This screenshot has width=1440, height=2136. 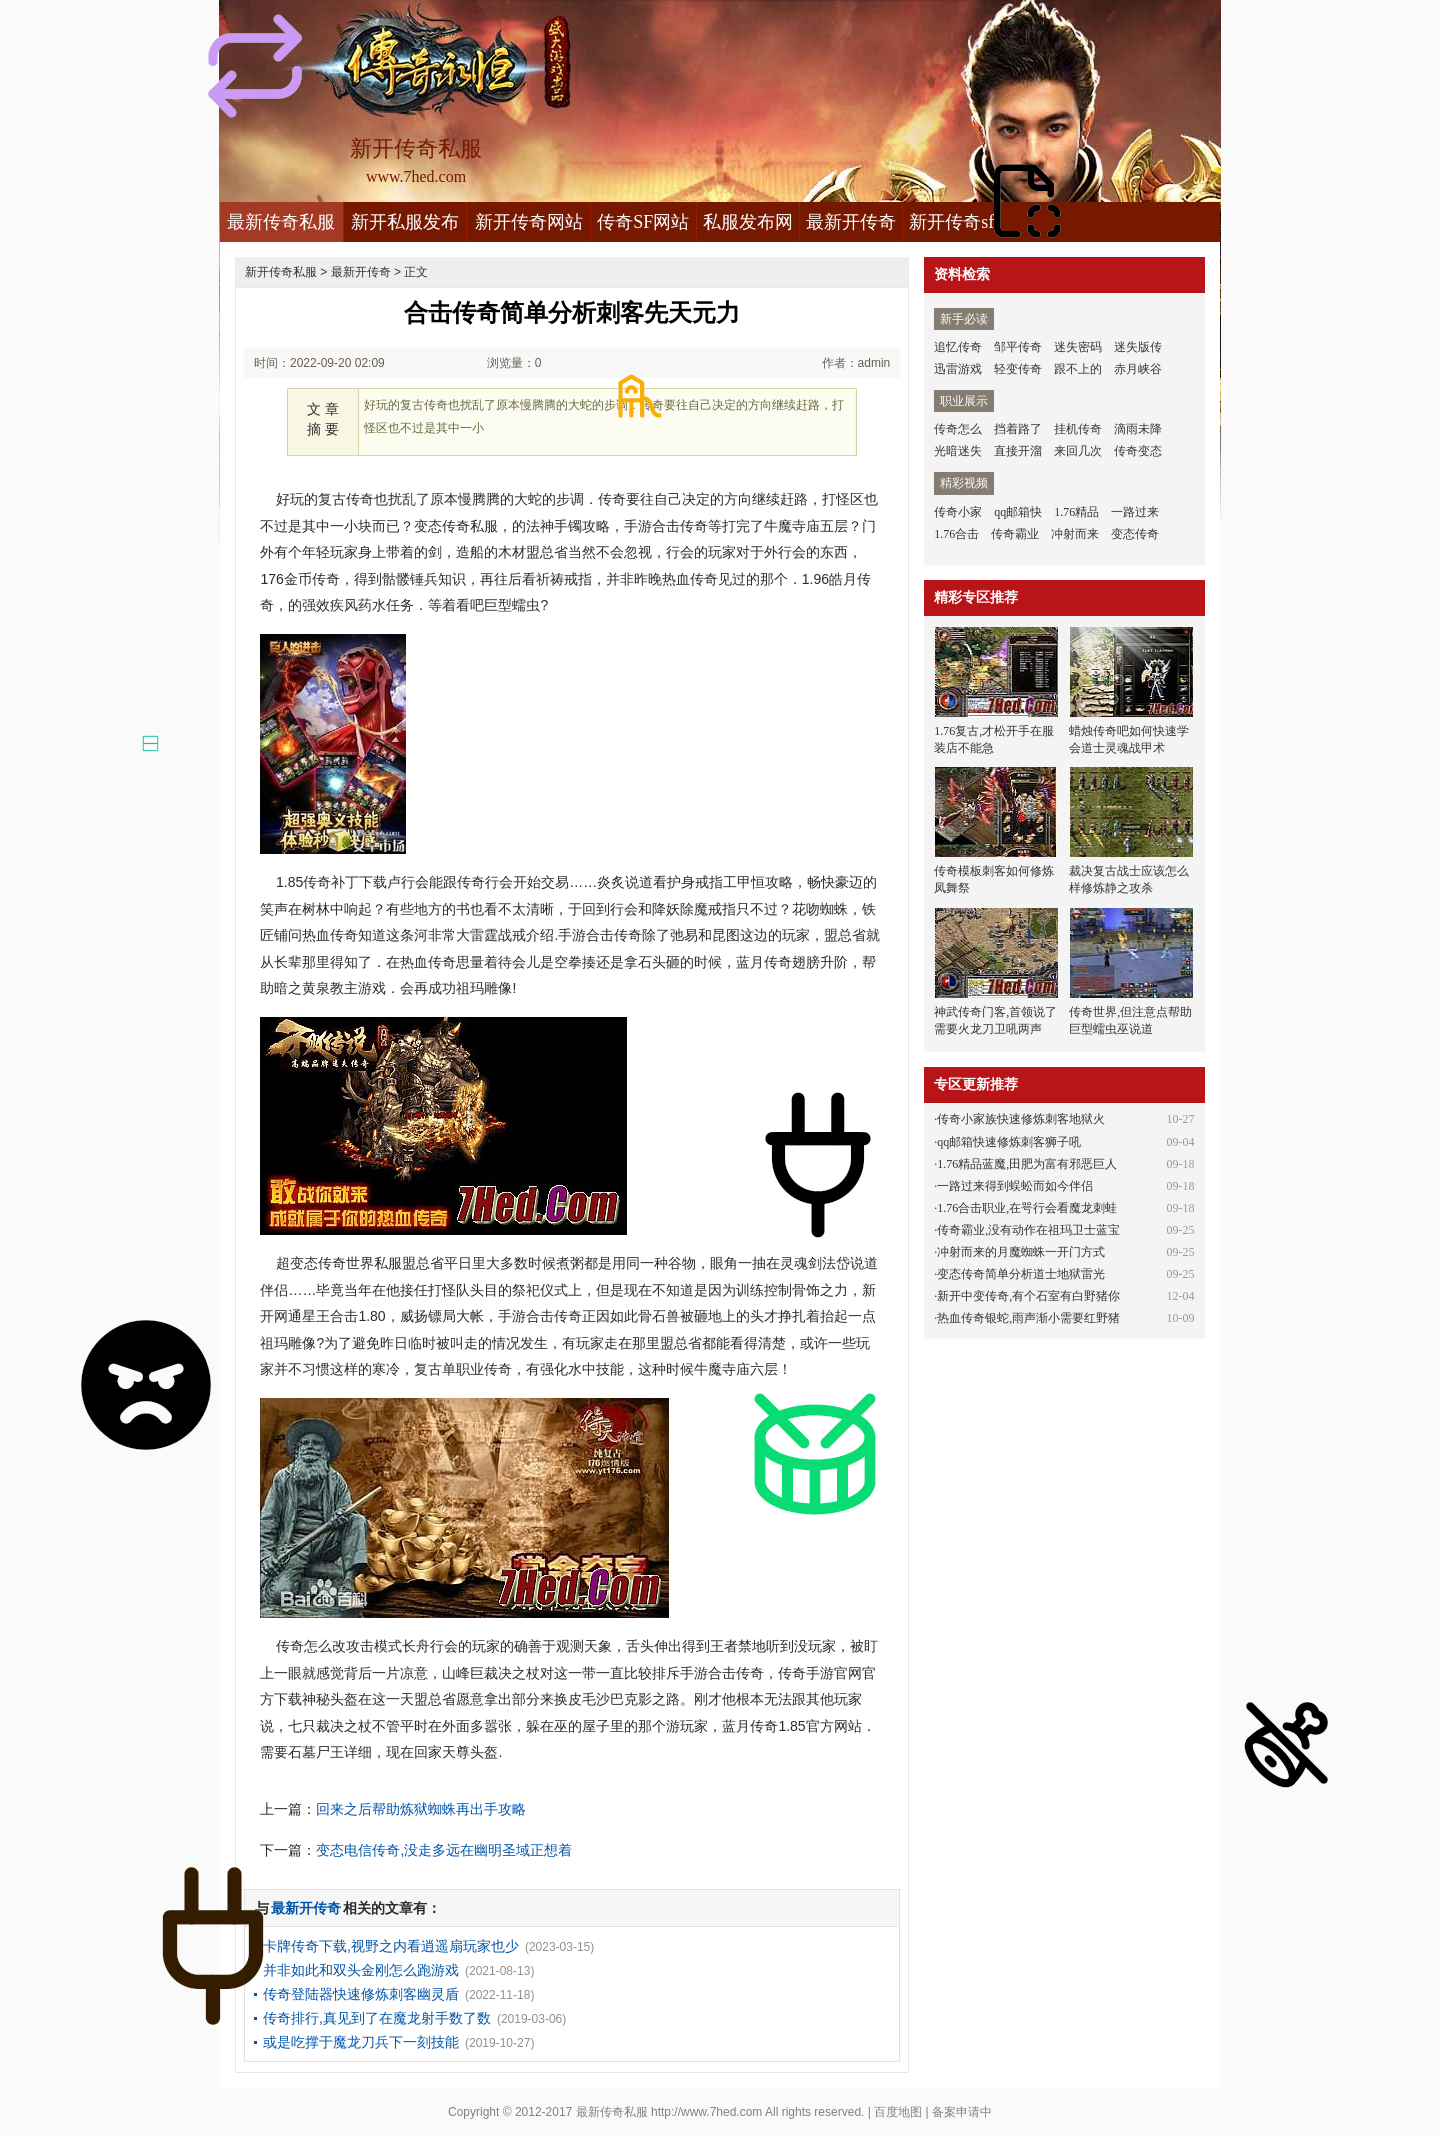 I want to click on connect to power or charging, so click(x=818, y=1165).